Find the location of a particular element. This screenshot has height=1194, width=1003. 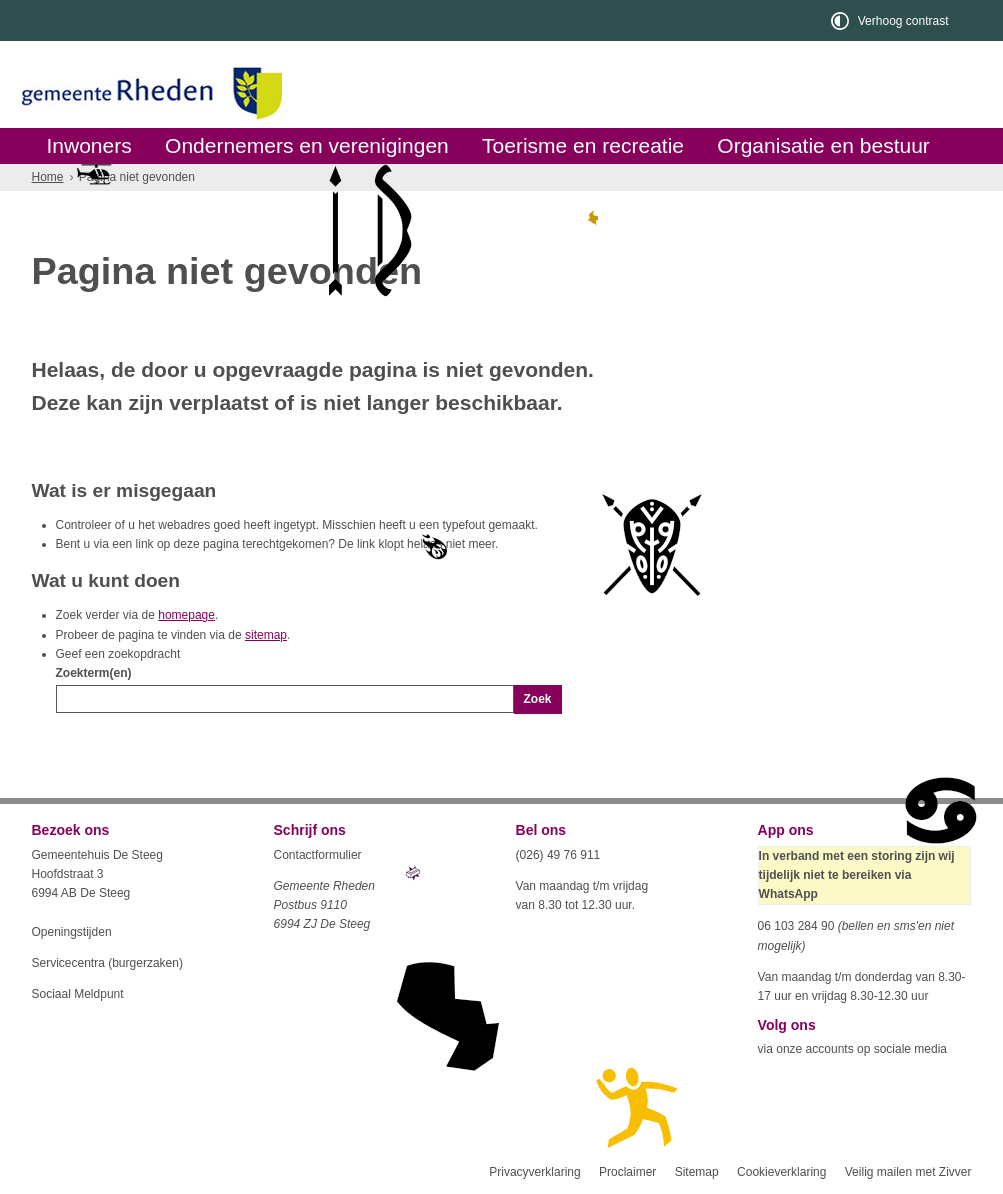

indicates a gold bar or treasure reward is located at coordinates (413, 873).